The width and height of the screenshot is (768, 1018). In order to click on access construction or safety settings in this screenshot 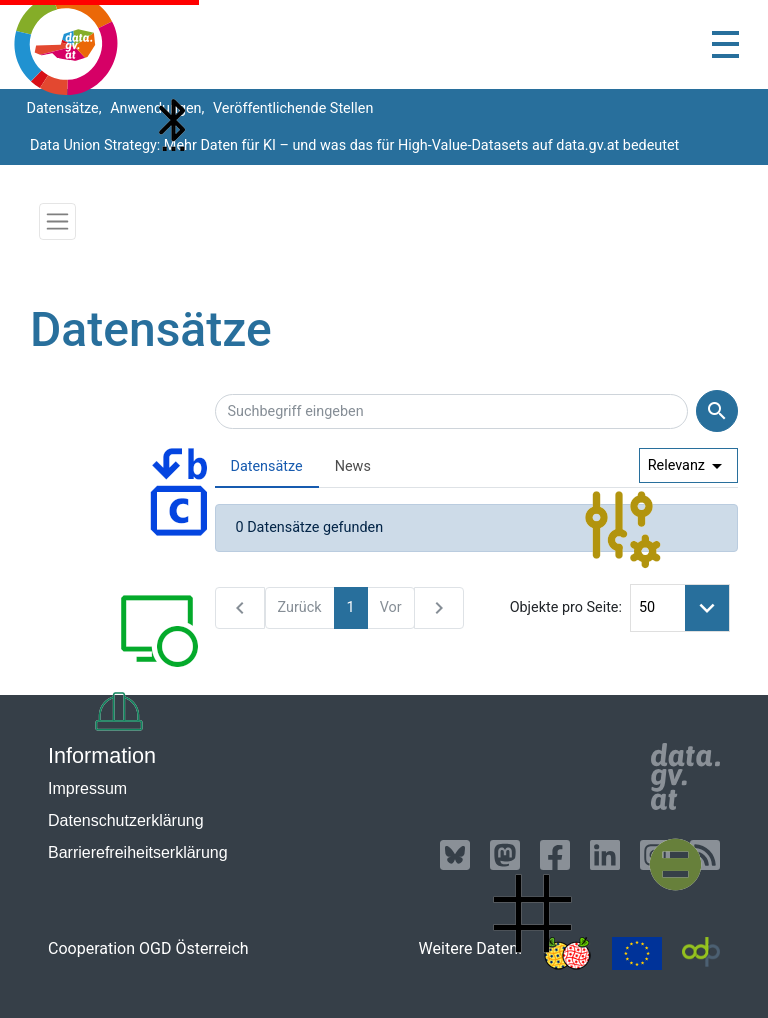, I will do `click(119, 714)`.